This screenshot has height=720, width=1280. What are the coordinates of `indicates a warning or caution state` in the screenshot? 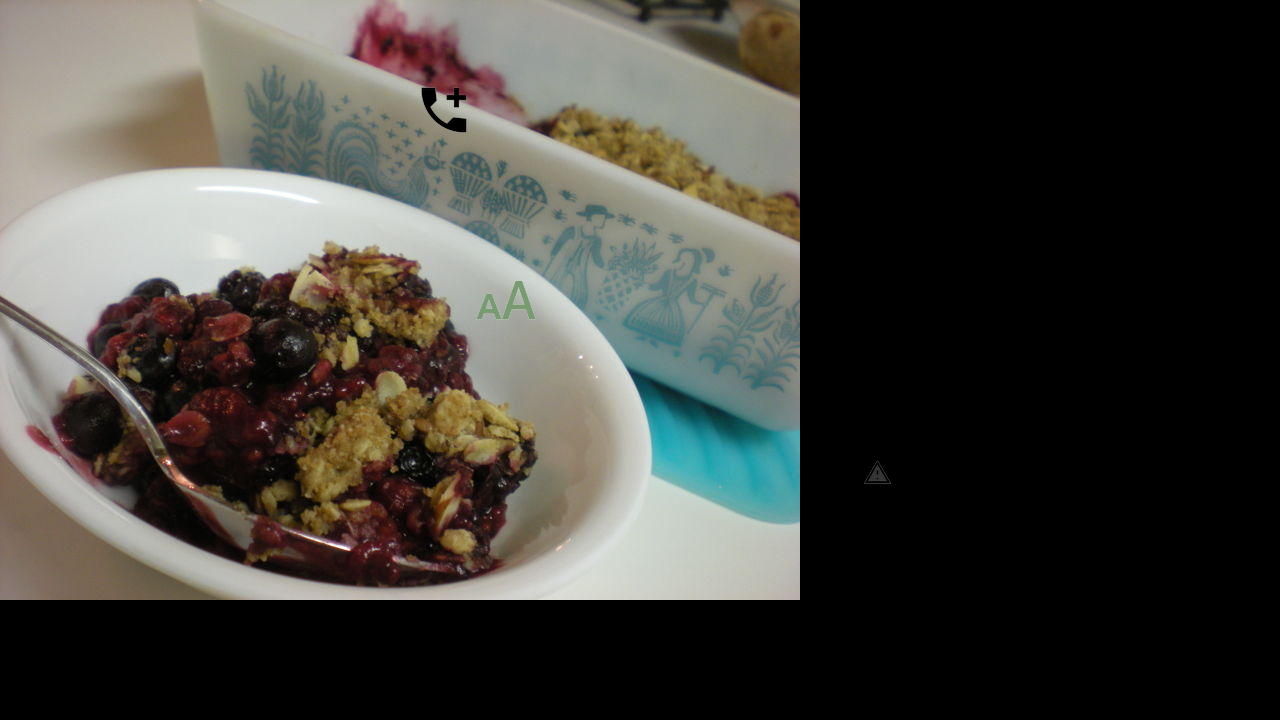 It's located at (877, 472).